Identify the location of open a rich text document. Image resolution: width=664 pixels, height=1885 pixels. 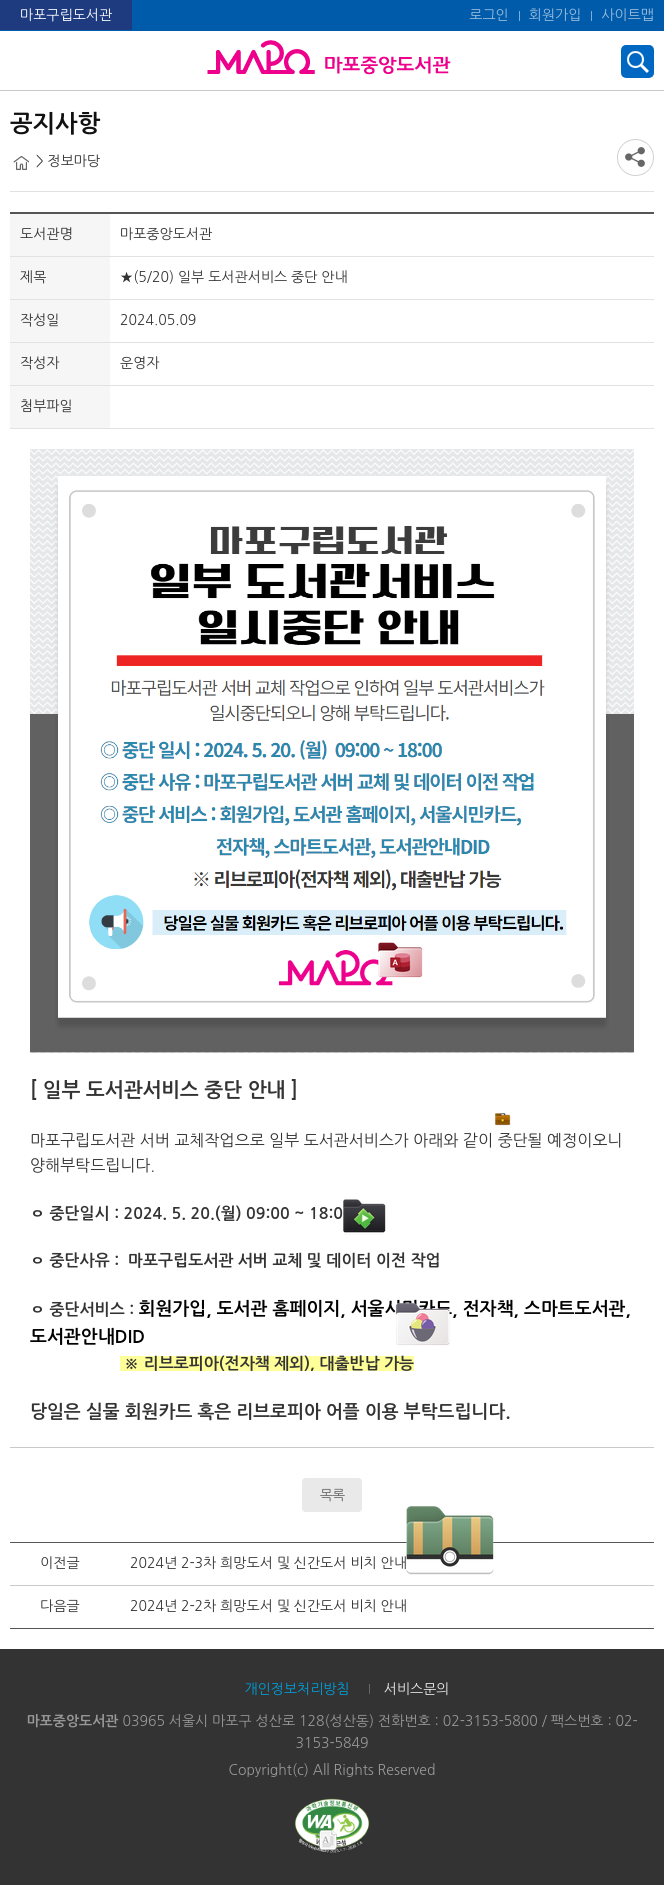
(328, 1840).